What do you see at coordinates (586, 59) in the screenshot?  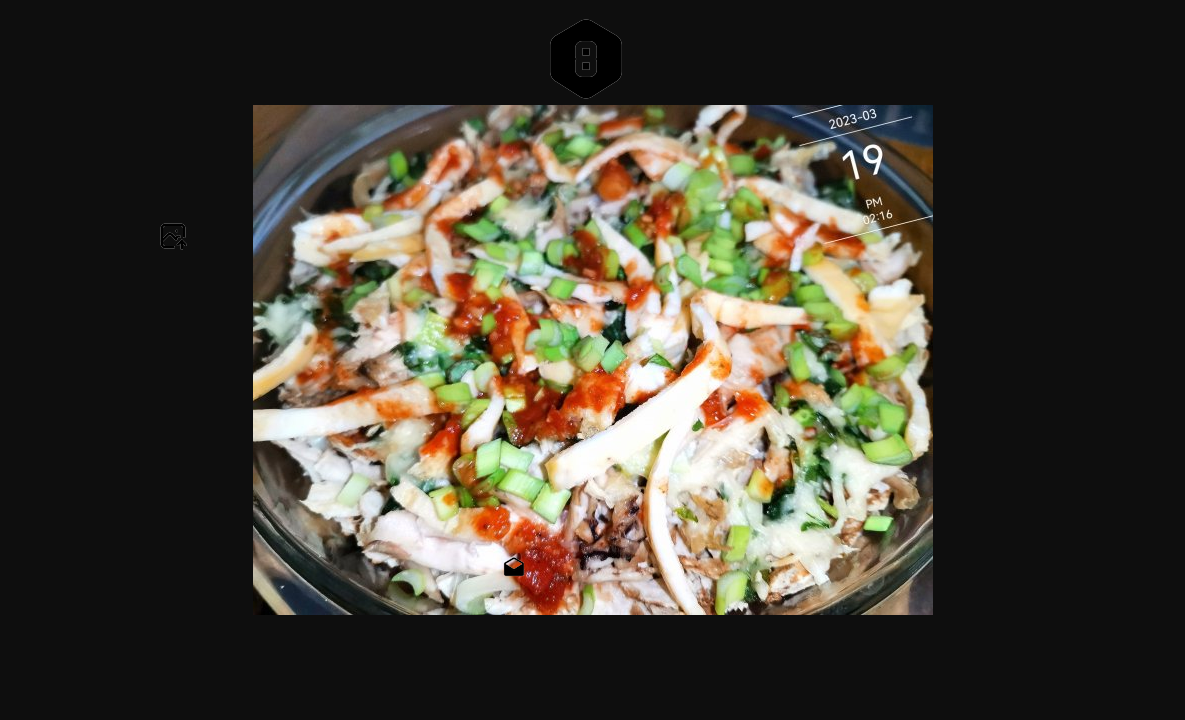 I see `indicates step 8 in a multi-step process` at bounding box center [586, 59].